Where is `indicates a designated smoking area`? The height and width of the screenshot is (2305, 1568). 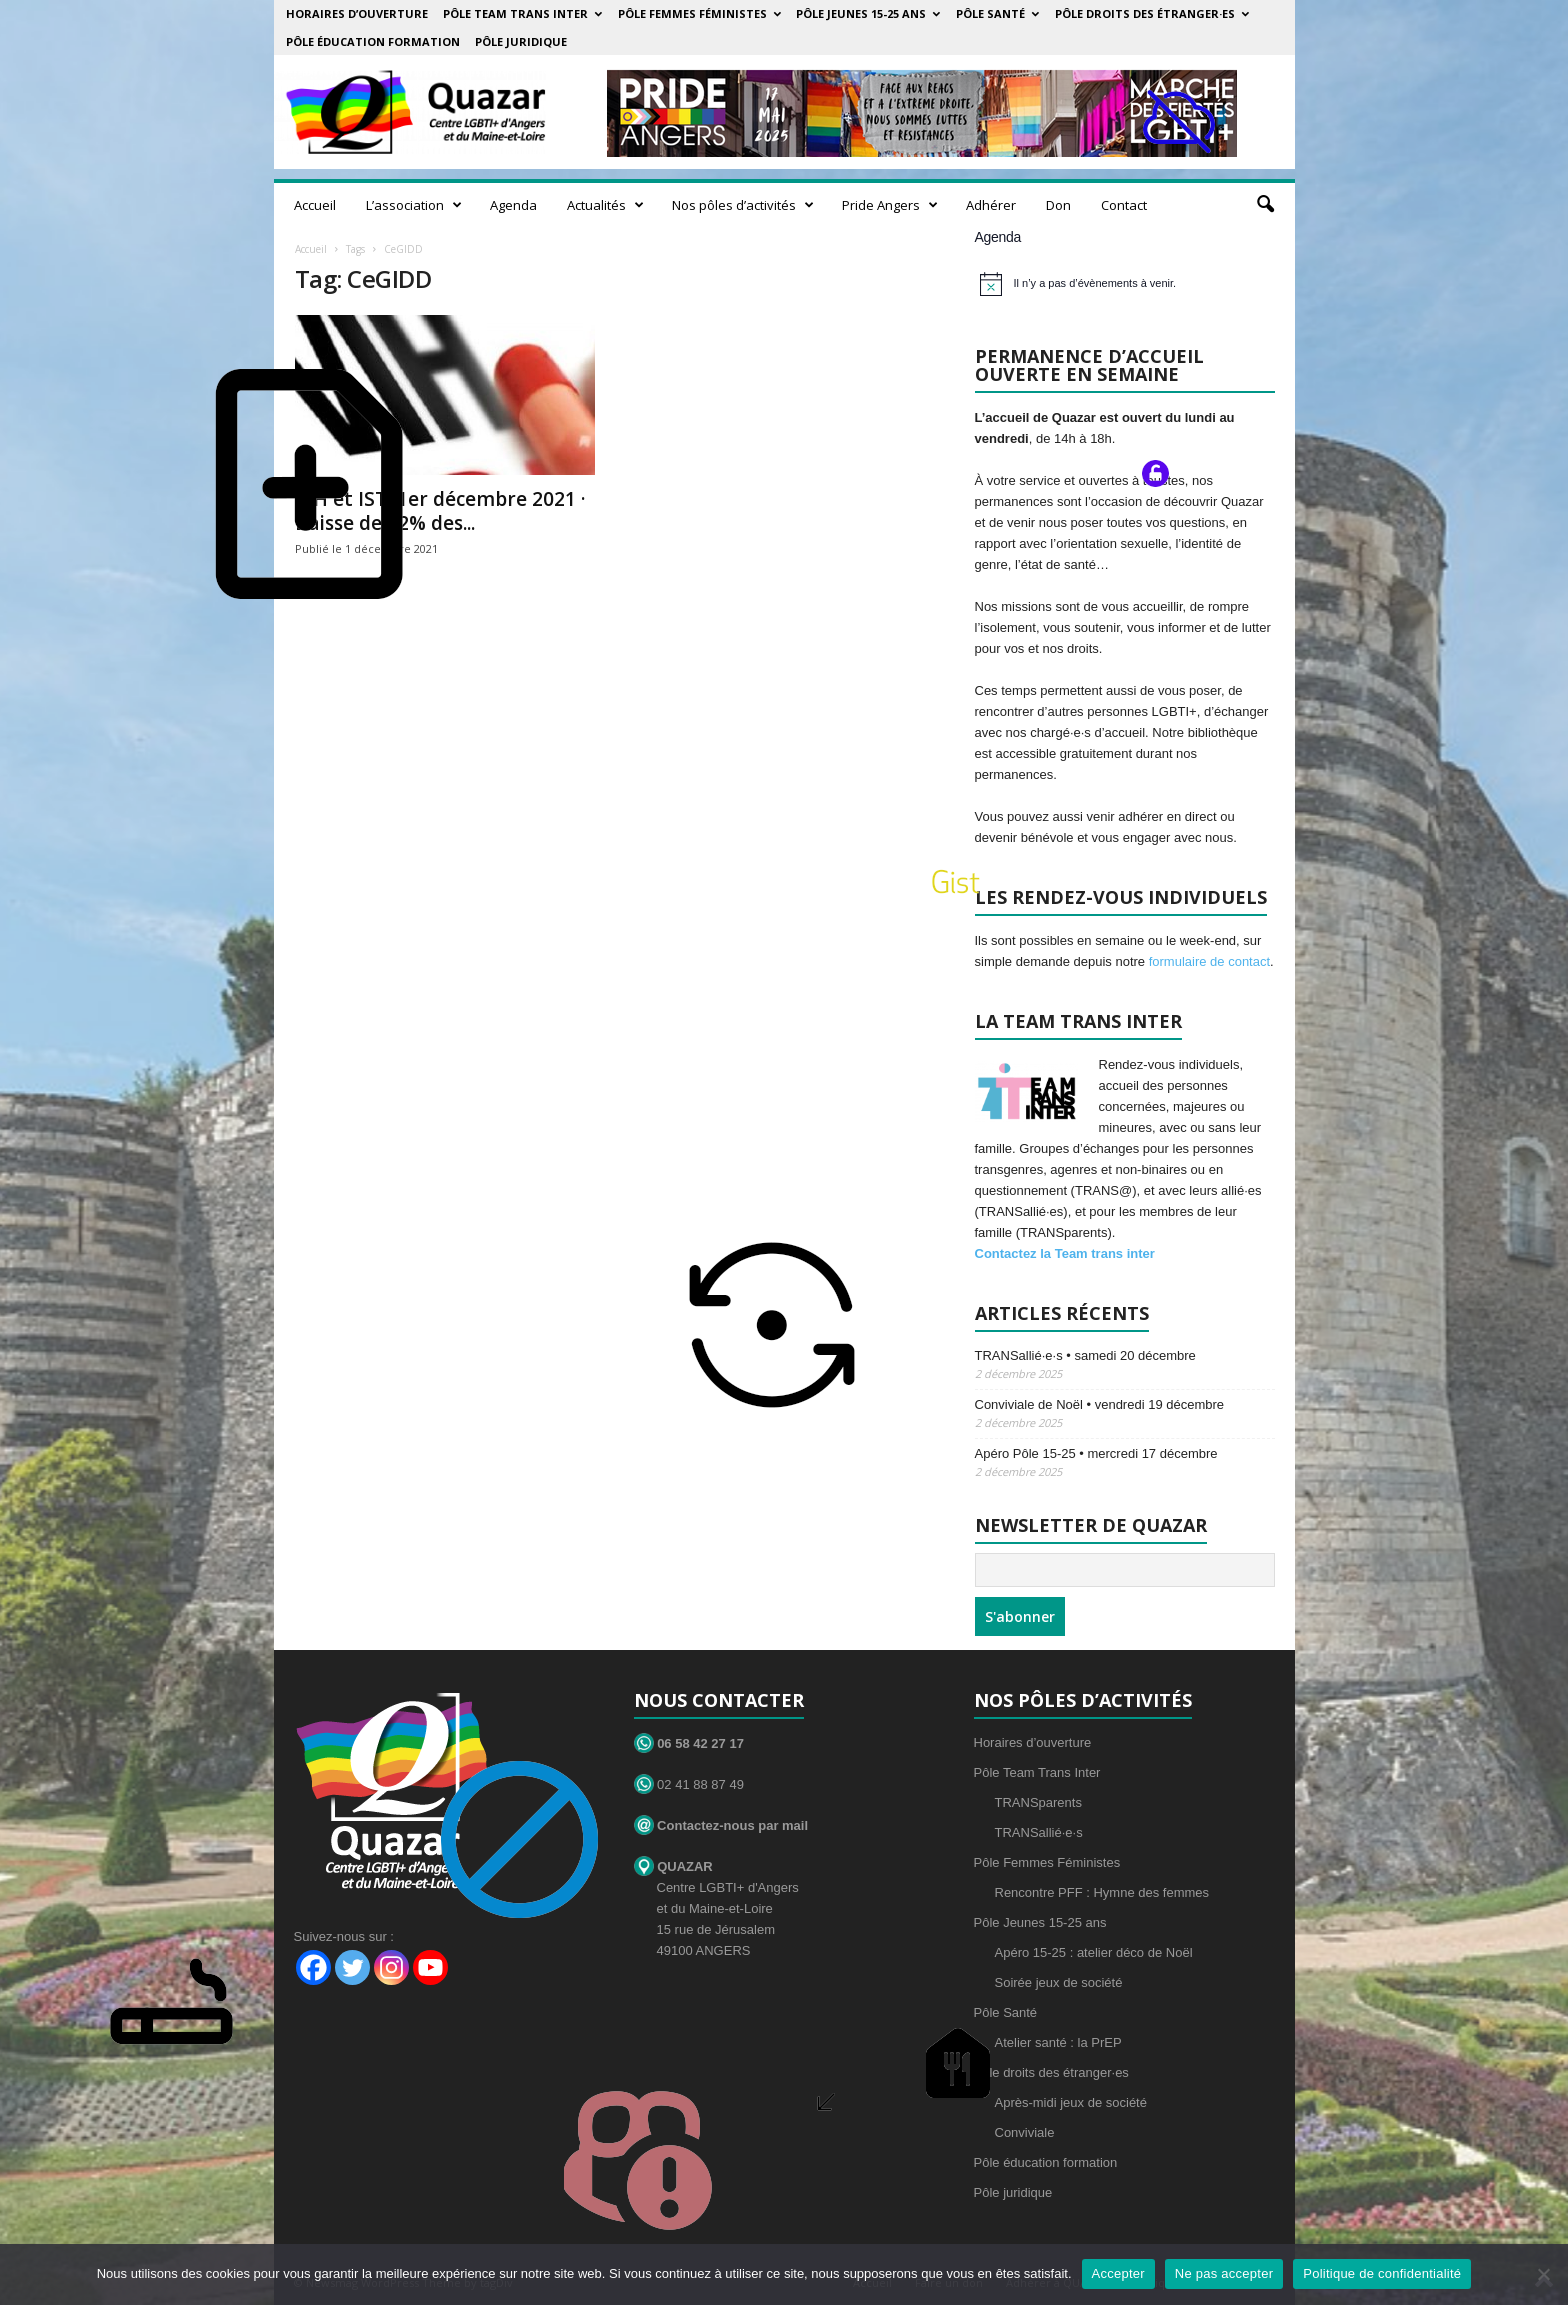
indicates a designated smoking area is located at coordinates (171, 2007).